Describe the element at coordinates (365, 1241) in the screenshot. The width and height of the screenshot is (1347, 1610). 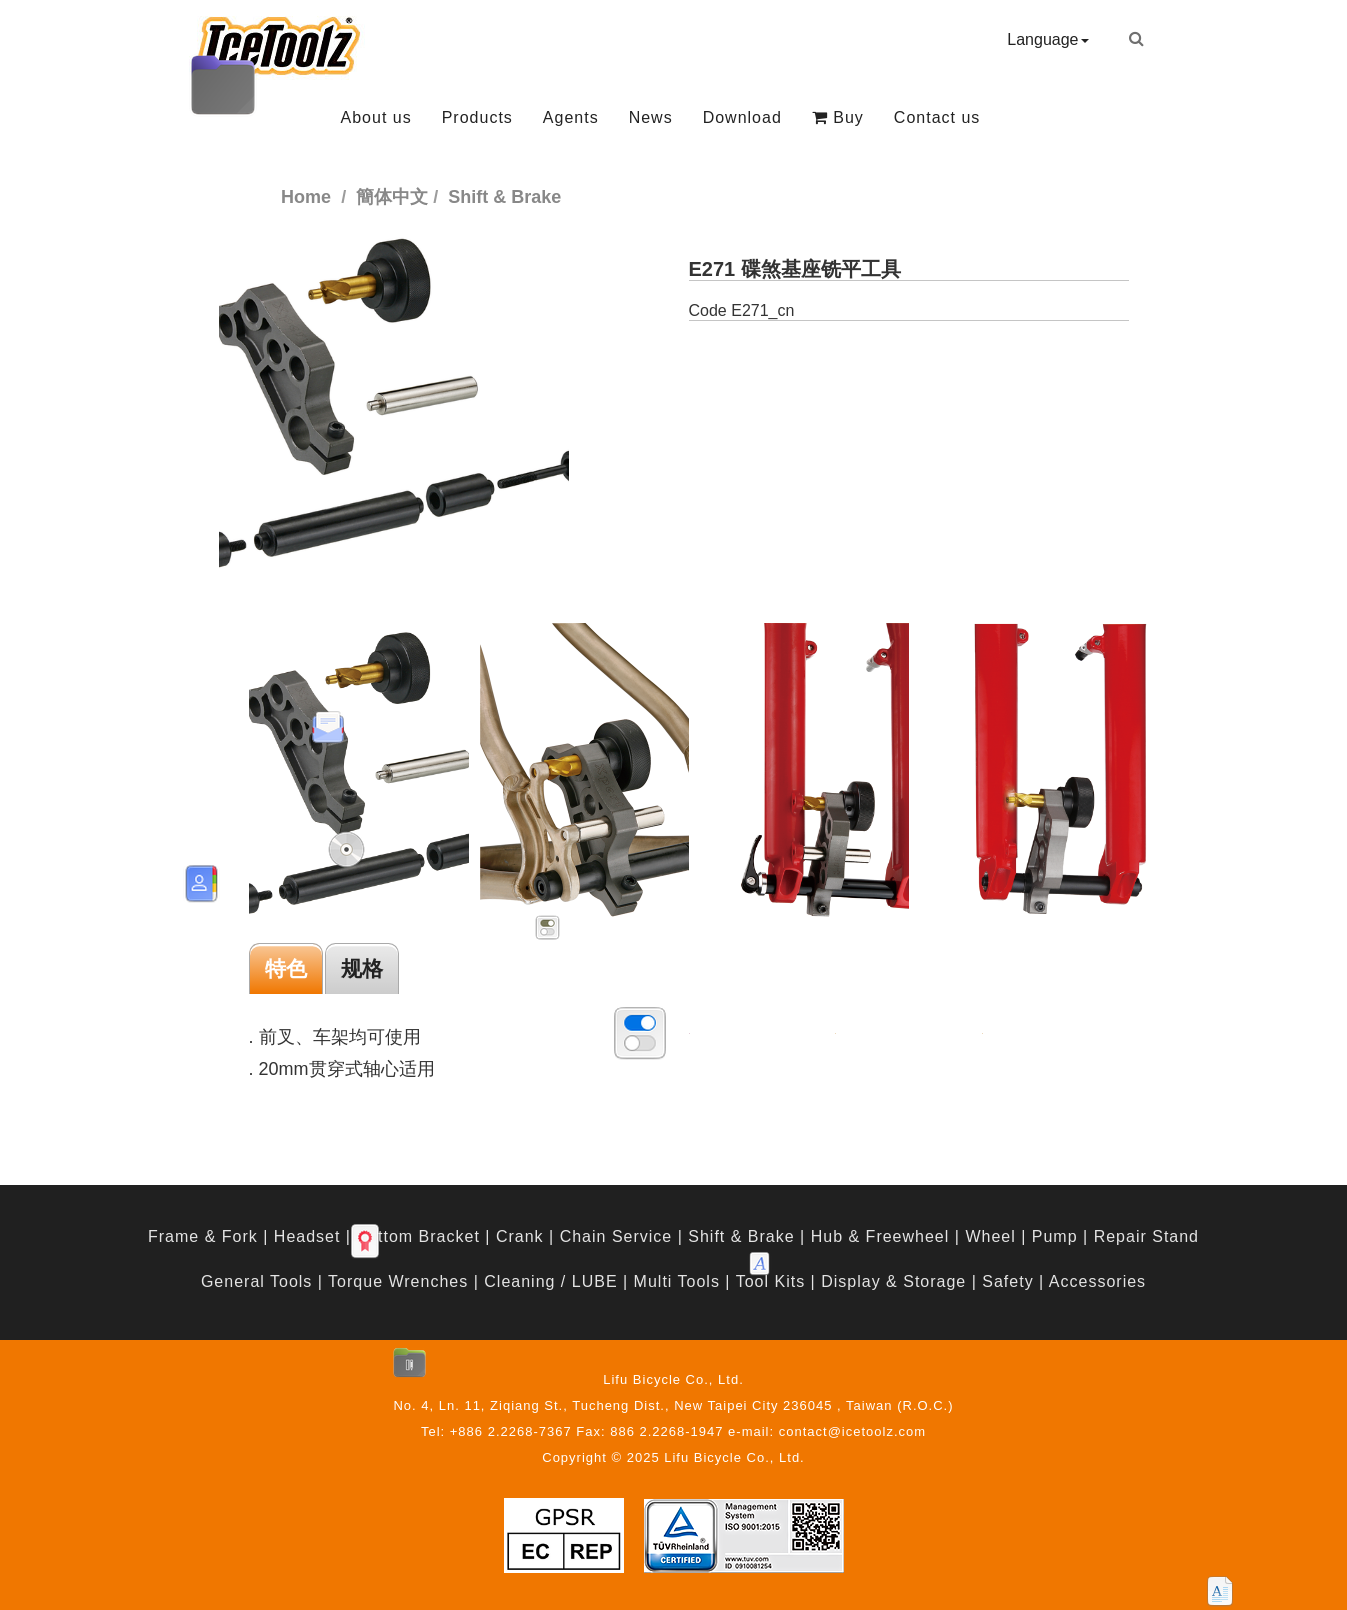
I see `a pkcs7 certificate file or security credential` at that location.